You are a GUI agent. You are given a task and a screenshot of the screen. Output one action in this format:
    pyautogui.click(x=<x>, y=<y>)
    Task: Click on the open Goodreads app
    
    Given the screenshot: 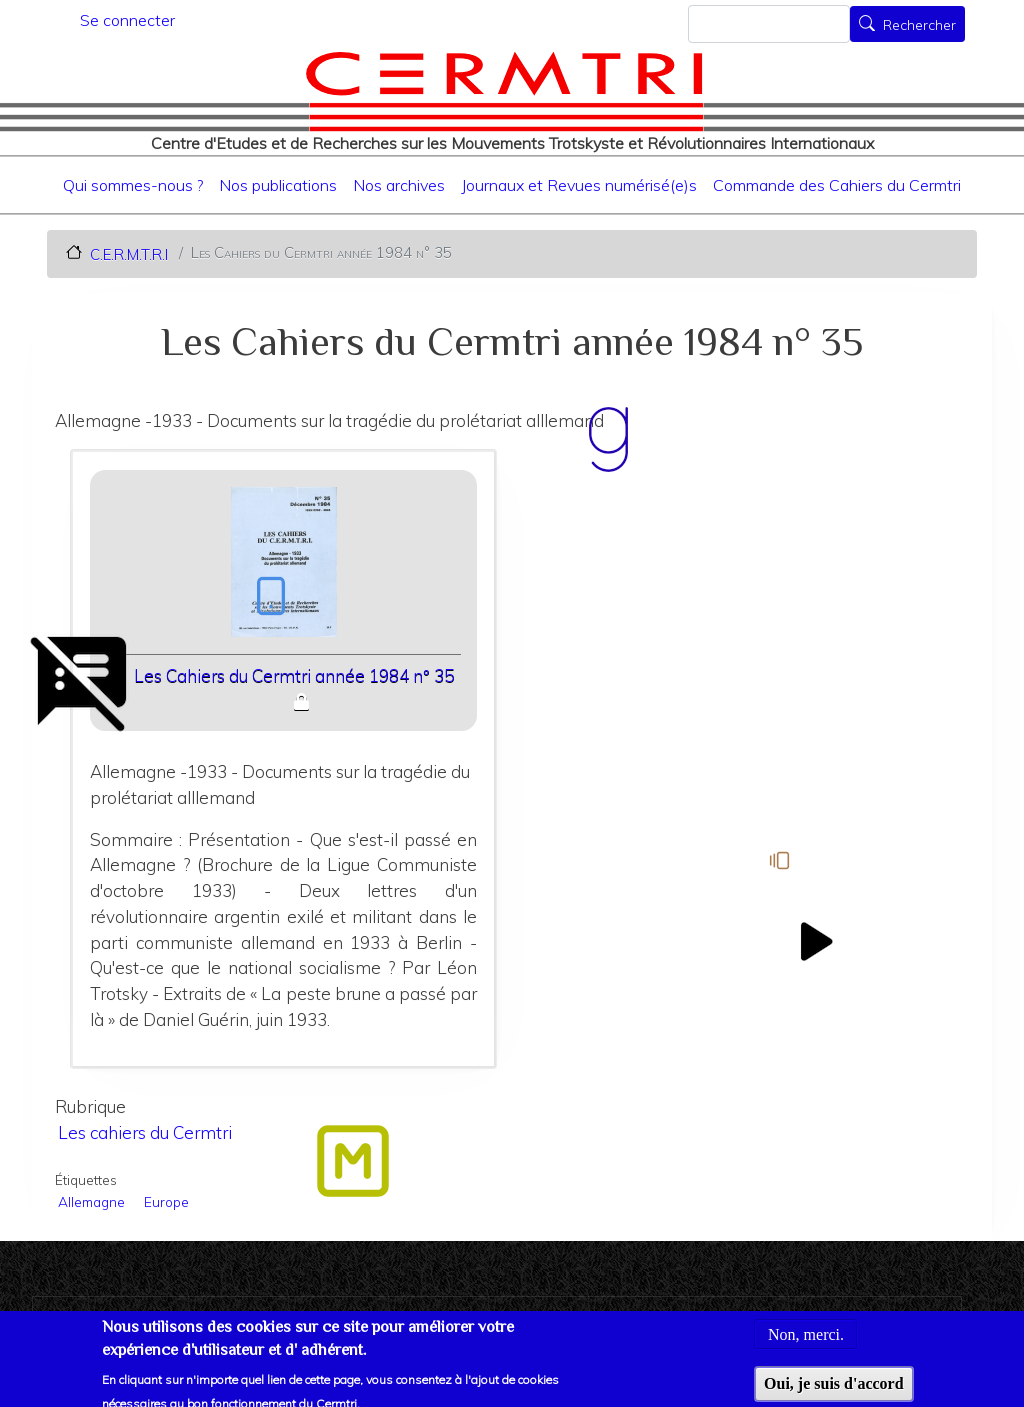 What is the action you would take?
    pyautogui.click(x=608, y=439)
    